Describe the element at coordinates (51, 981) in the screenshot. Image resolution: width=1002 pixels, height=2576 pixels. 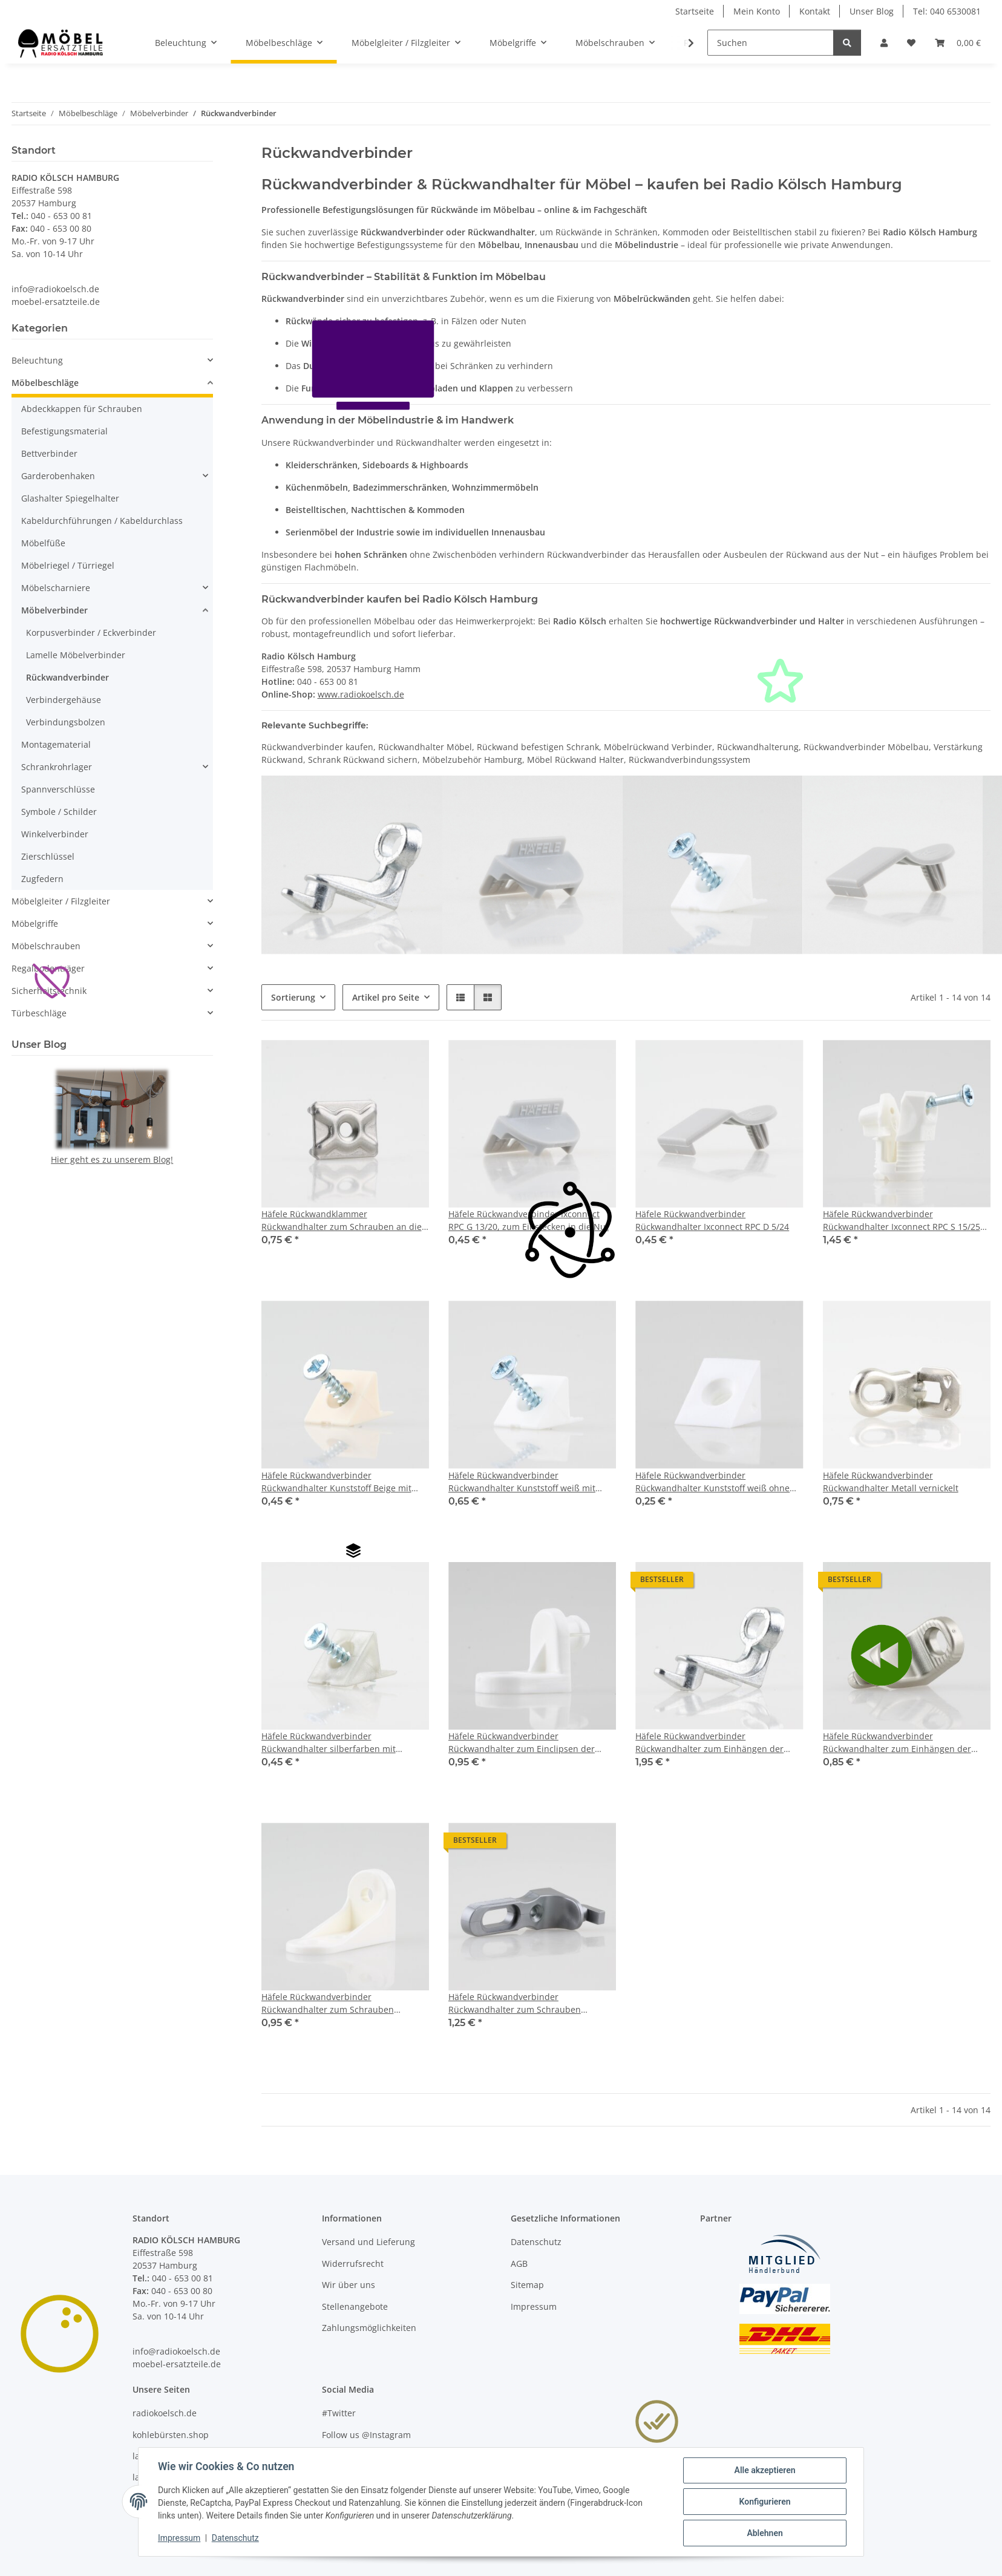
I see `remove from favorites` at that location.